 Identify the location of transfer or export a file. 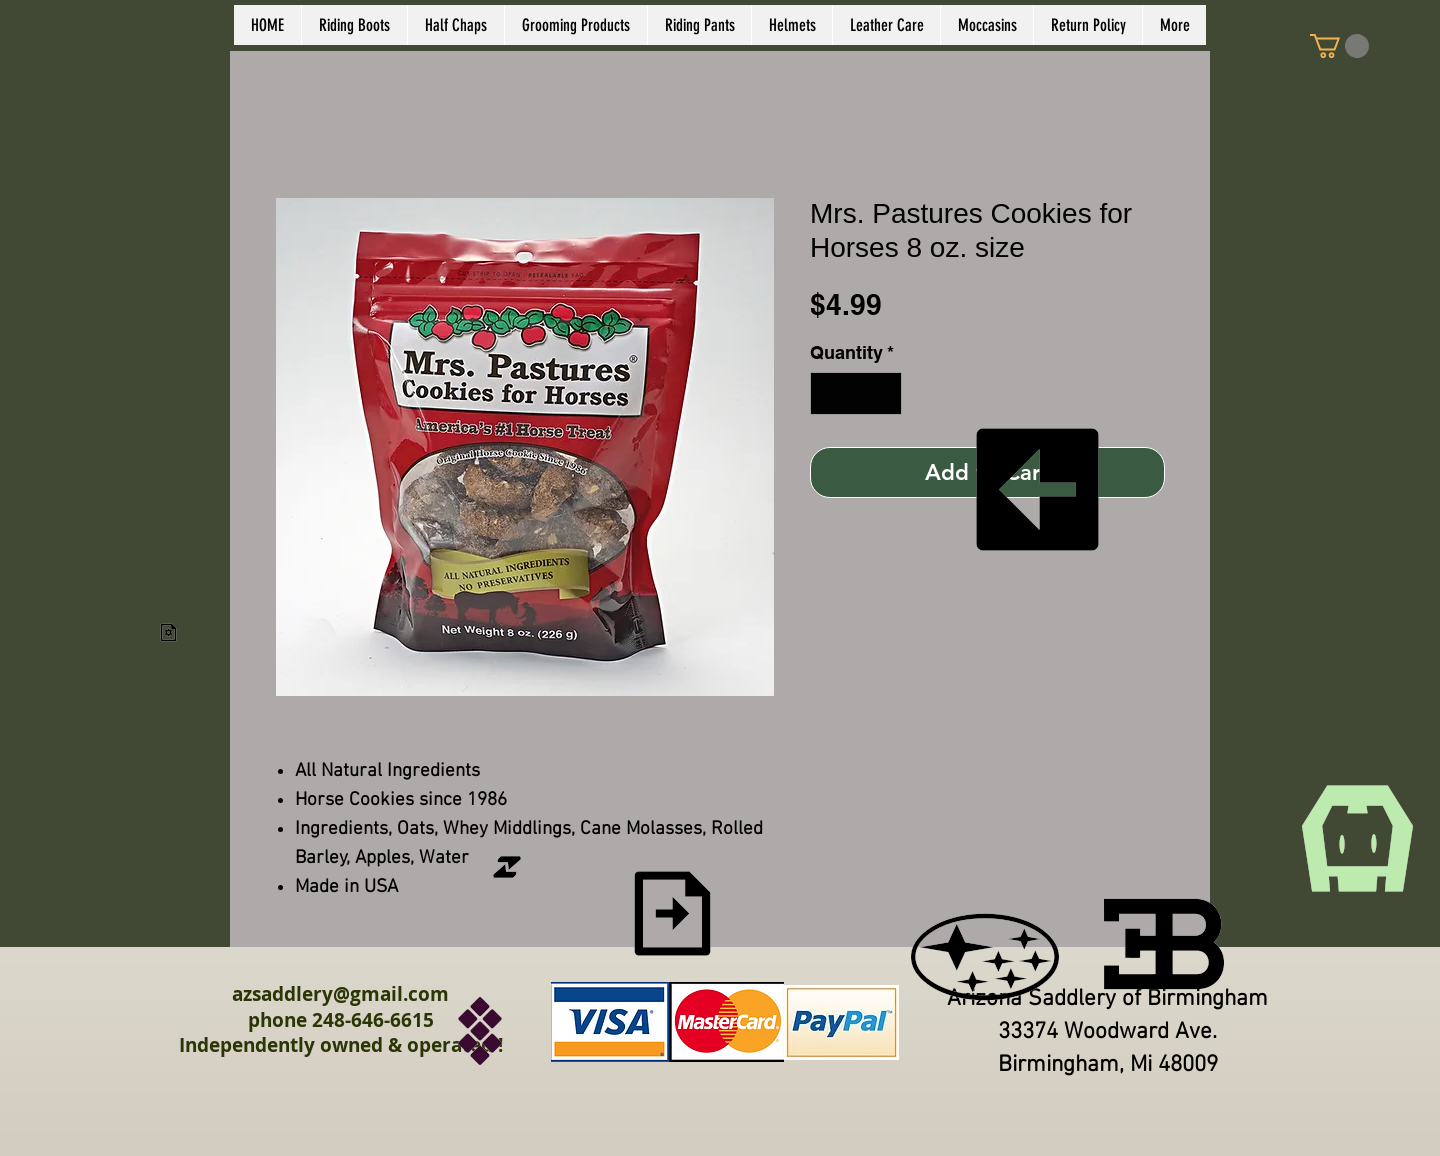
(672, 913).